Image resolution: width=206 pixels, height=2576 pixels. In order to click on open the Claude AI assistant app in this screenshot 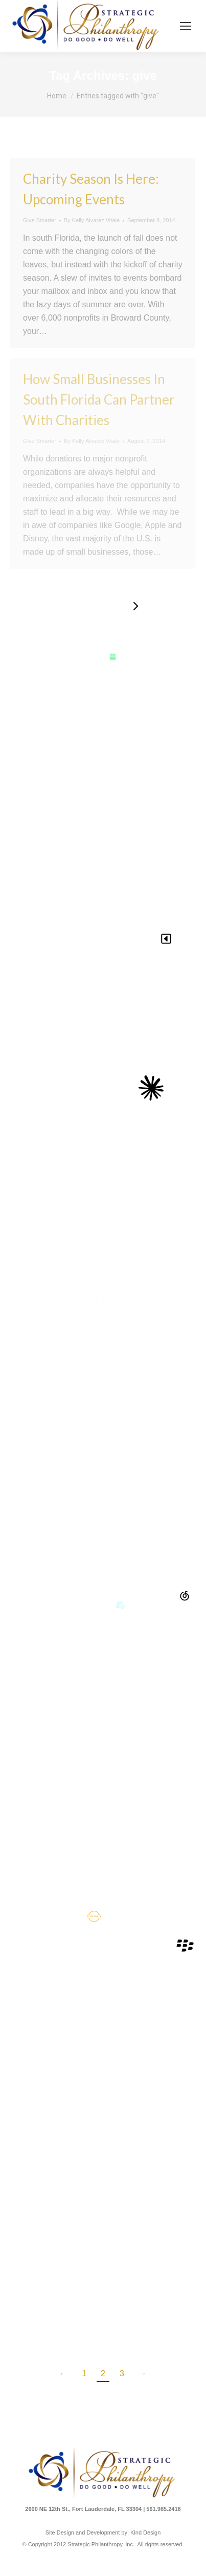, I will do `click(151, 1088)`.